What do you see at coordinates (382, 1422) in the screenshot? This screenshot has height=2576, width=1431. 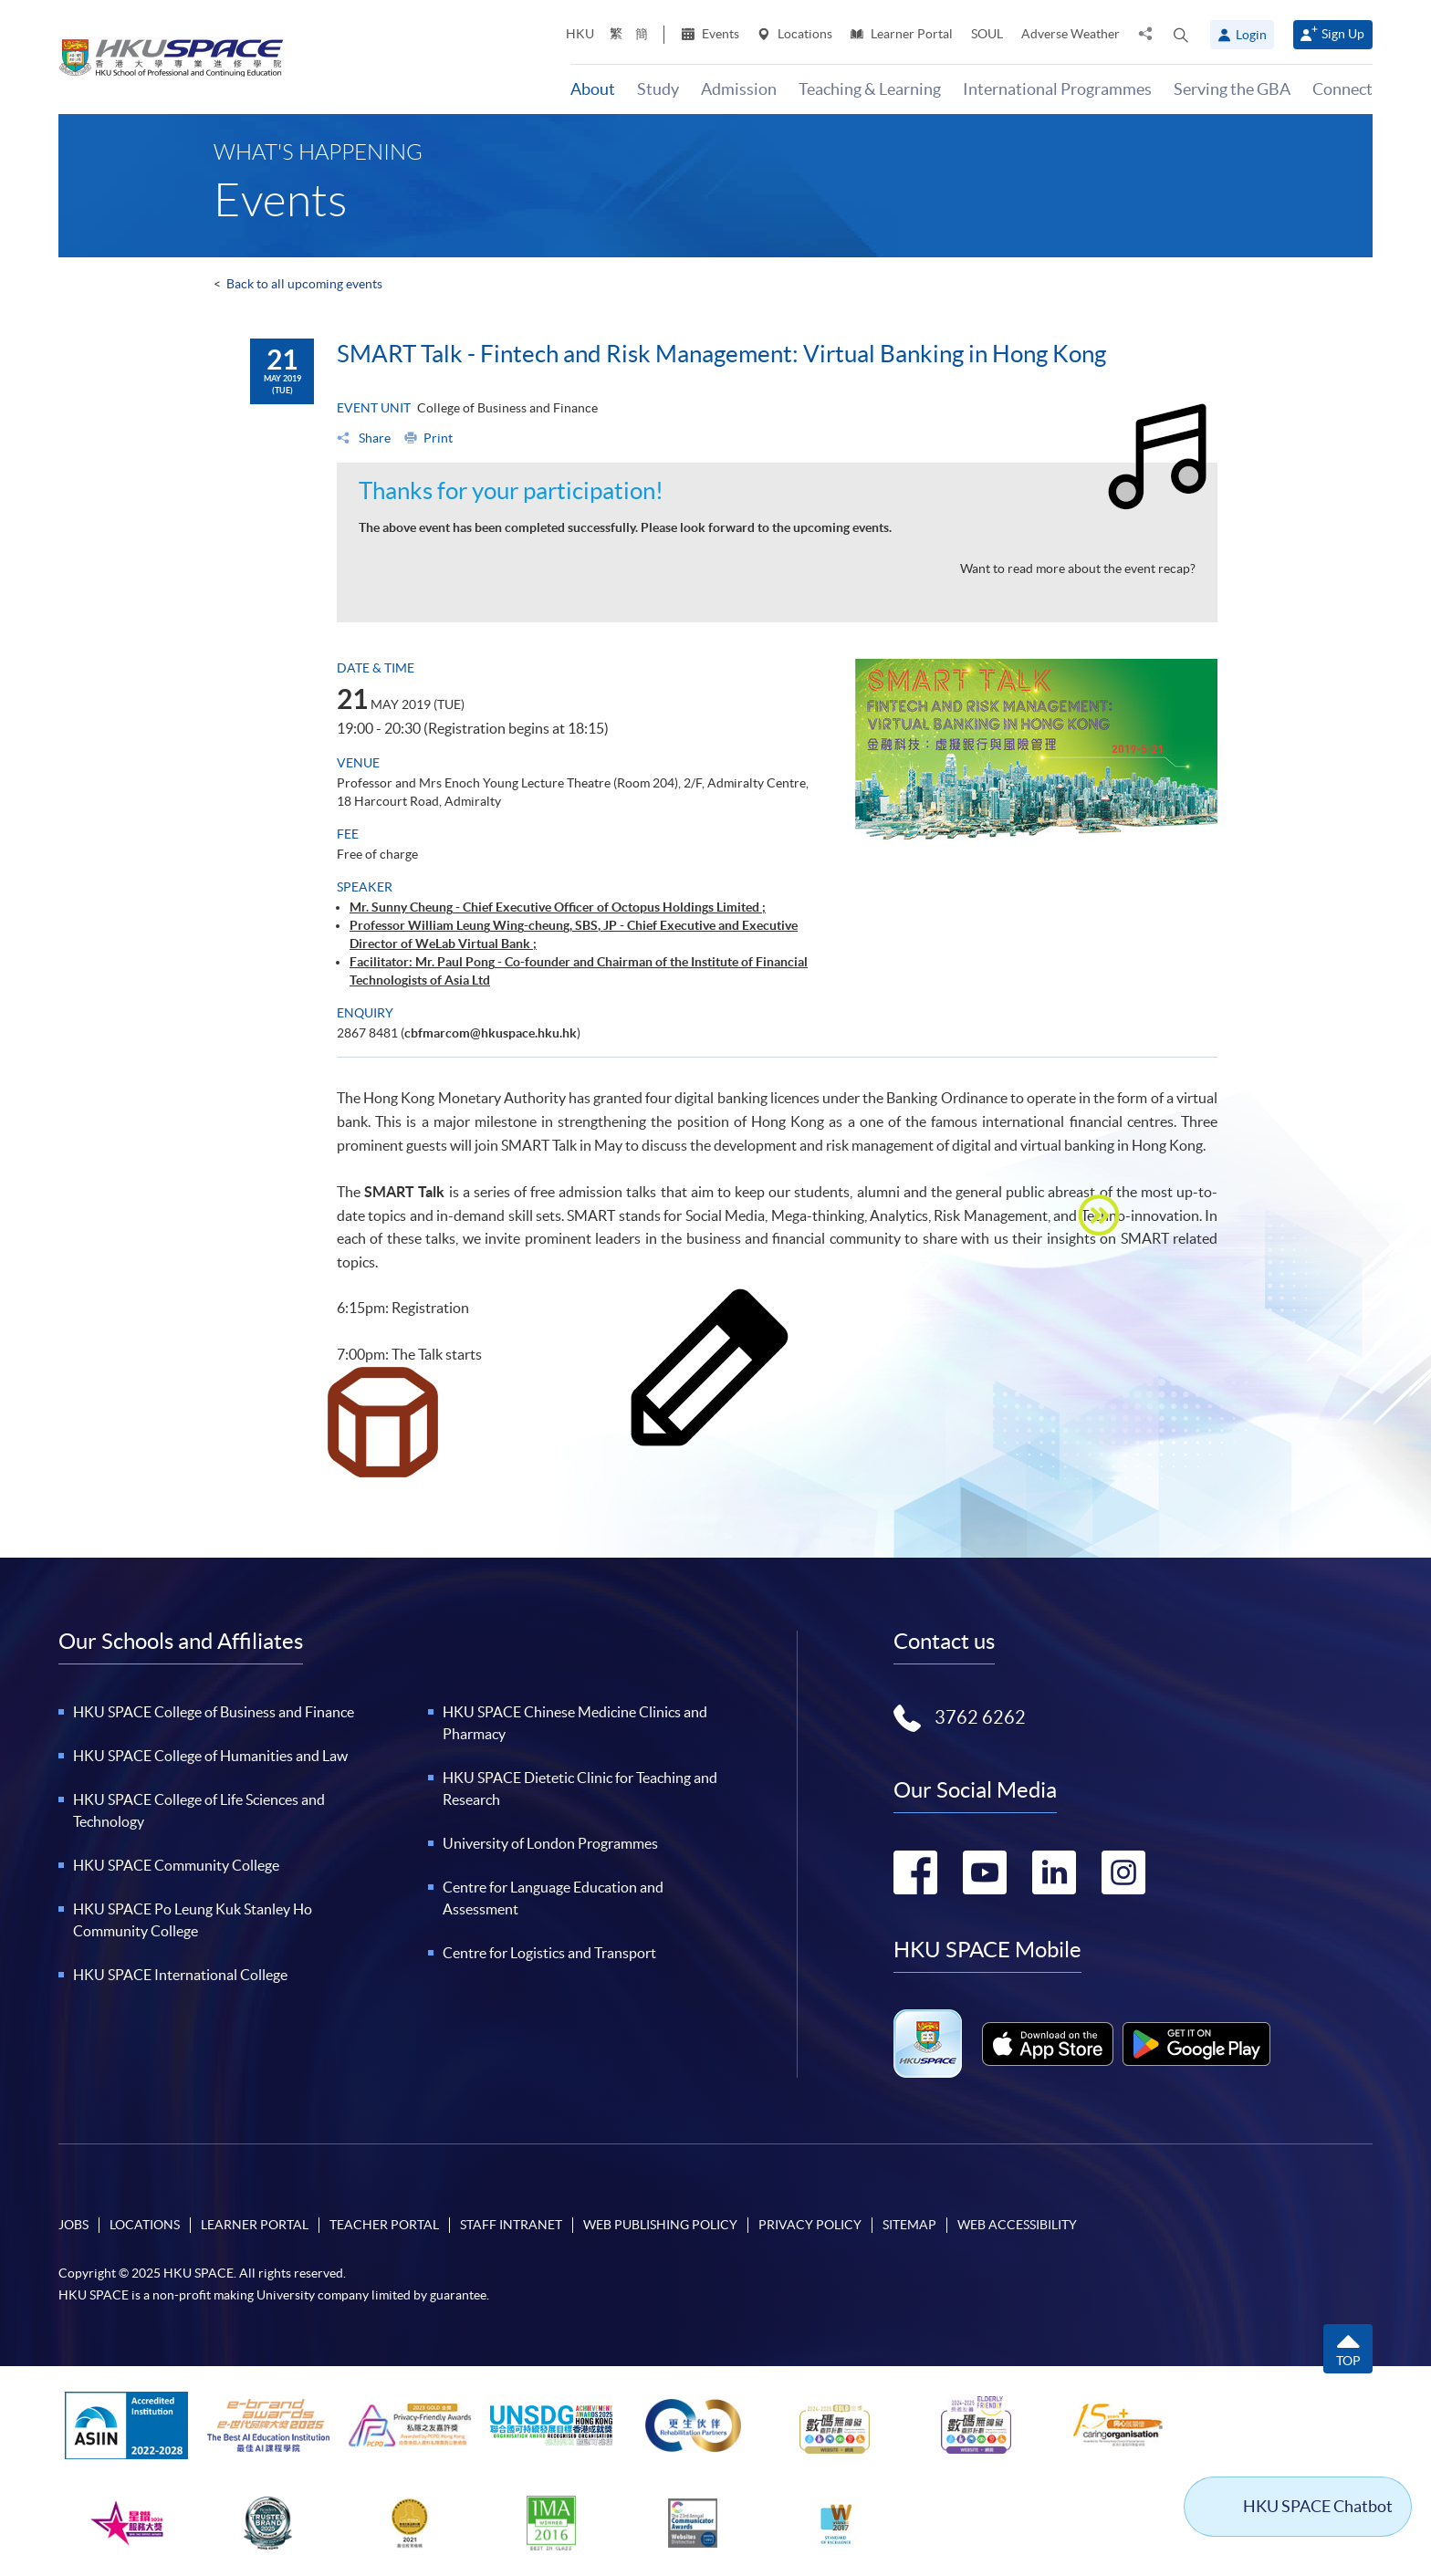 I see `view 3D object or shape` at bounding box center [382, 1422].